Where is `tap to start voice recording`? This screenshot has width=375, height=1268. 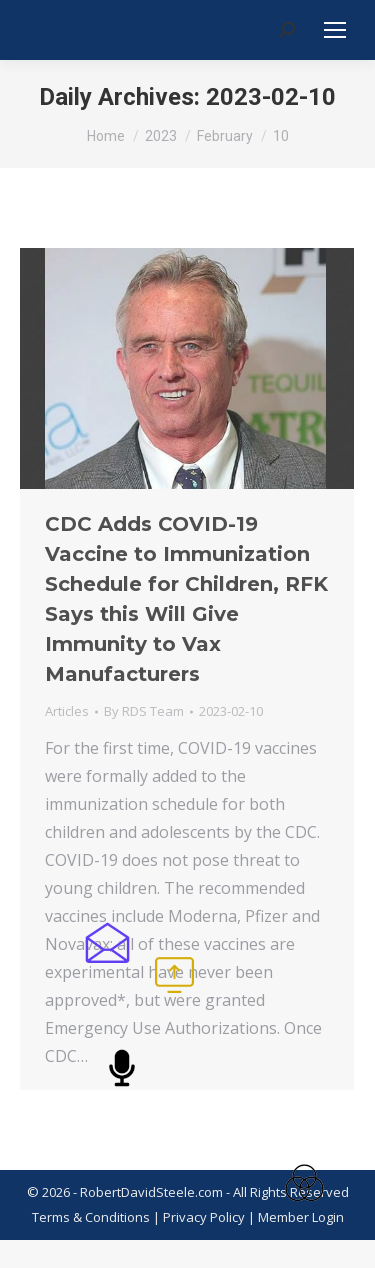
tap to start voice recording is located at coordinates (122, 1068).